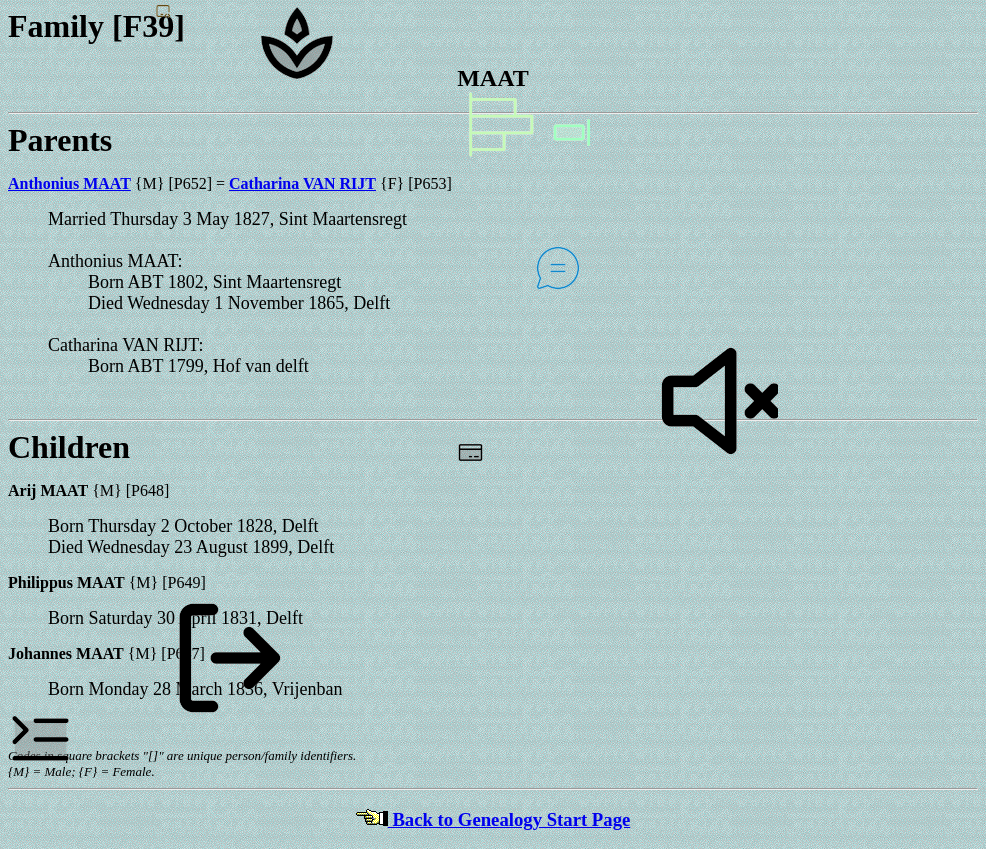 This screenshot has width=986, height=849. I want to click on increase text indentation, so click(40, 739).